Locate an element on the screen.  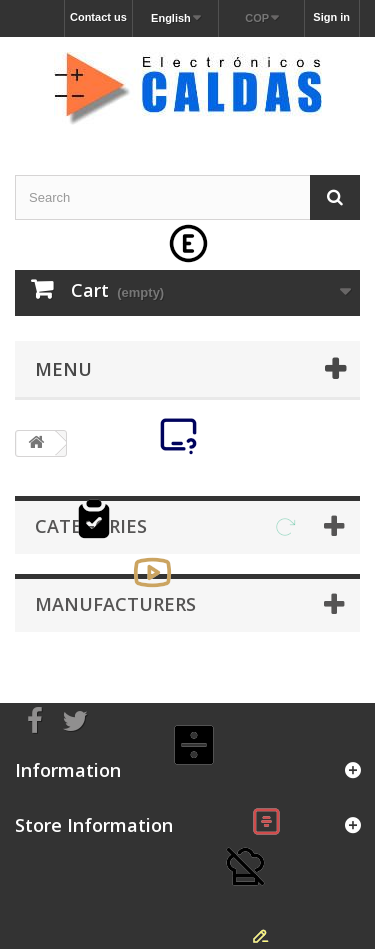
mark task as complete is located at coordinates (94, 519).